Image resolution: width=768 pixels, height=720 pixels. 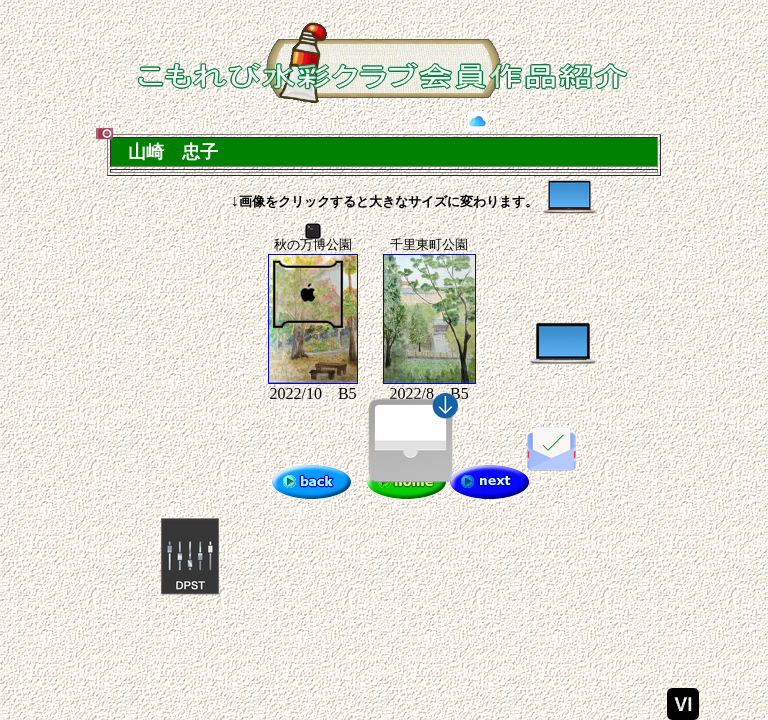 I want to click on macbook pro device identifier in system settings, so click(x=563, y=341).